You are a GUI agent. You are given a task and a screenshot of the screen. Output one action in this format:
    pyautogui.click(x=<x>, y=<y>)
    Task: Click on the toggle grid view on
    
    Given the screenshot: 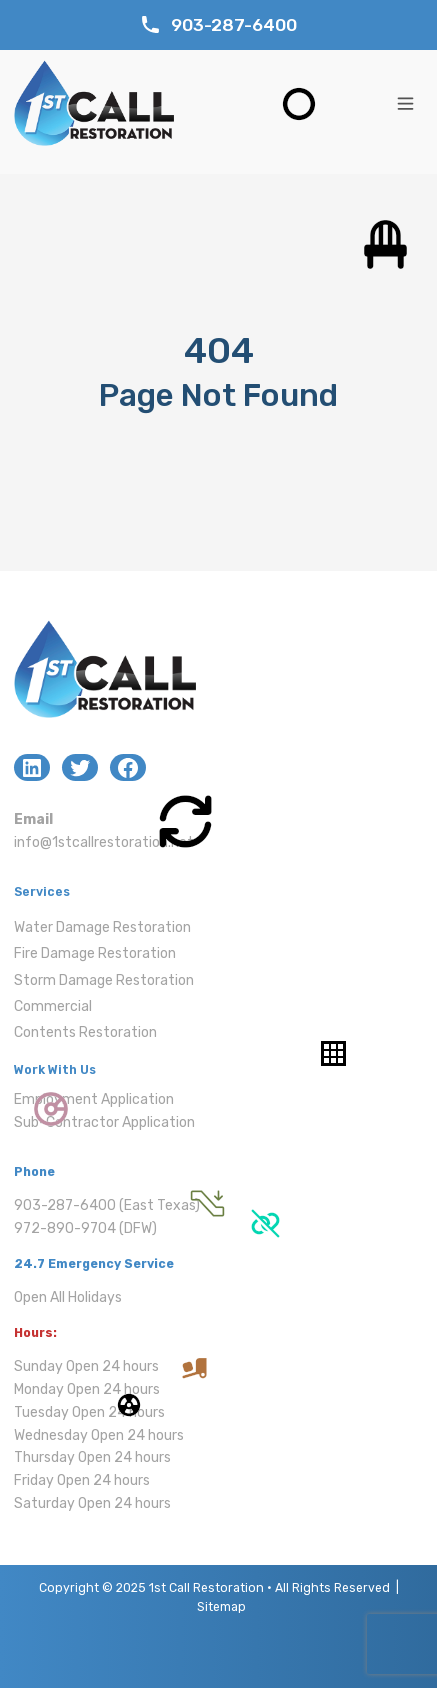 What is the action you would take?
    pyautogui.click(x=333, y=1053)
    